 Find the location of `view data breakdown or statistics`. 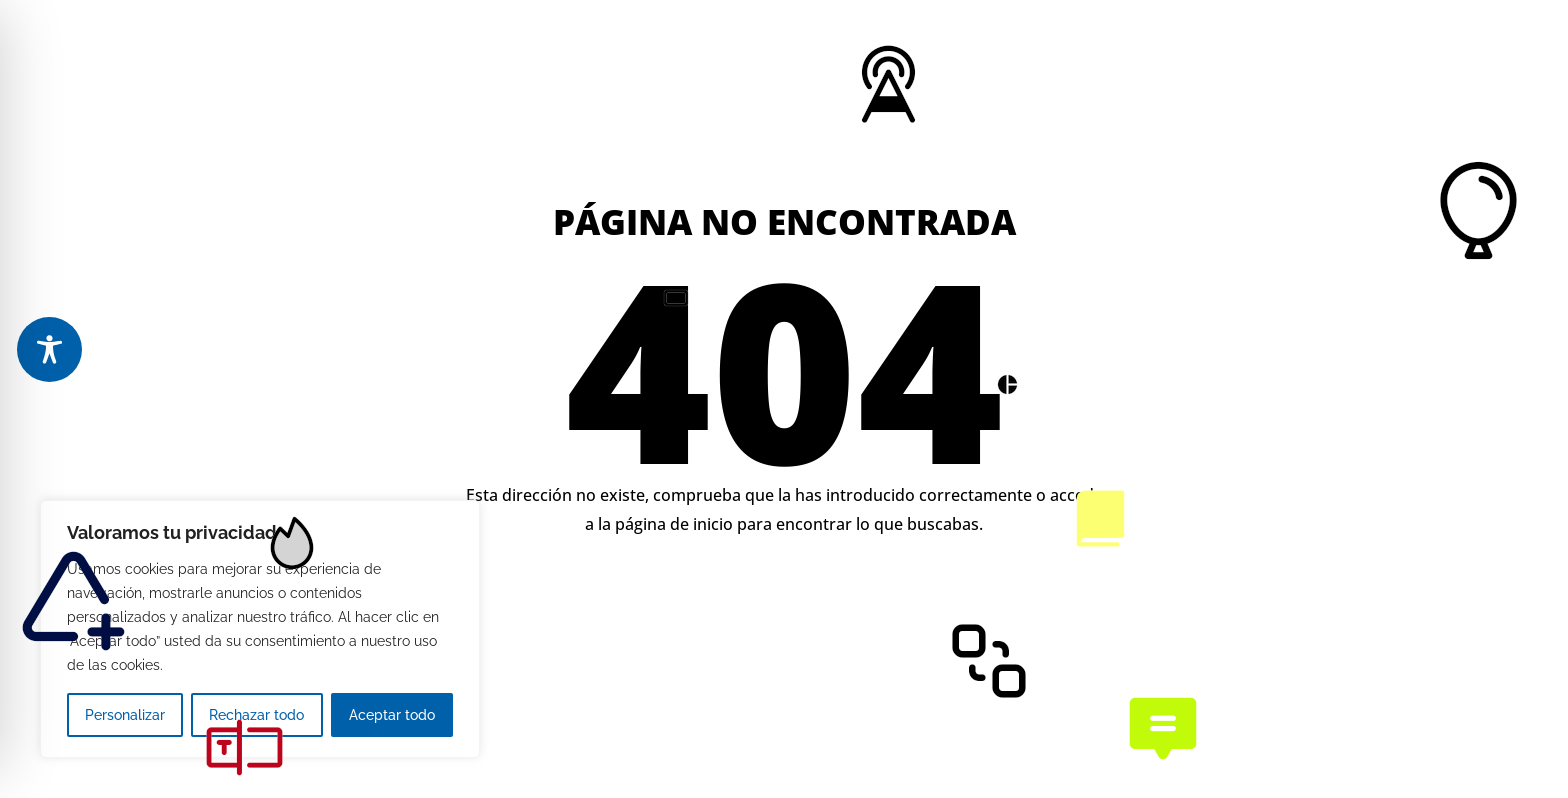

view data breakdown or statistics is located at coordinates (1007, 384).